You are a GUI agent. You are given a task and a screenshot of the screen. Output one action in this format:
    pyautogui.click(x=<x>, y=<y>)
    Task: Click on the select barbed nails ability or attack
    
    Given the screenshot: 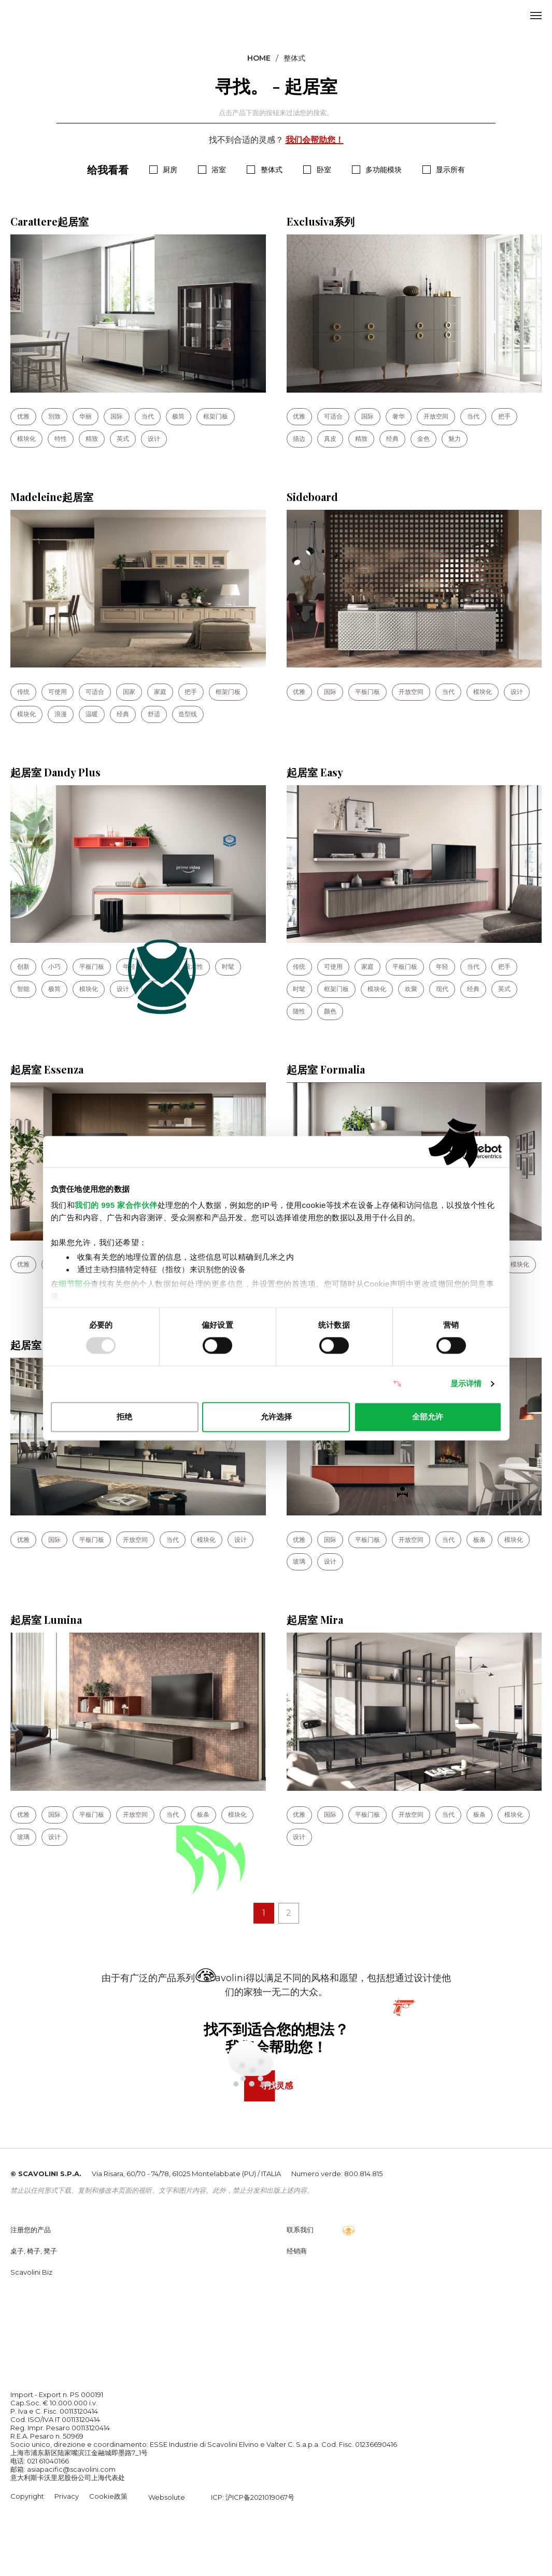 What is the action you would take?
    pyautogui.click(x=211, y=1860)
    